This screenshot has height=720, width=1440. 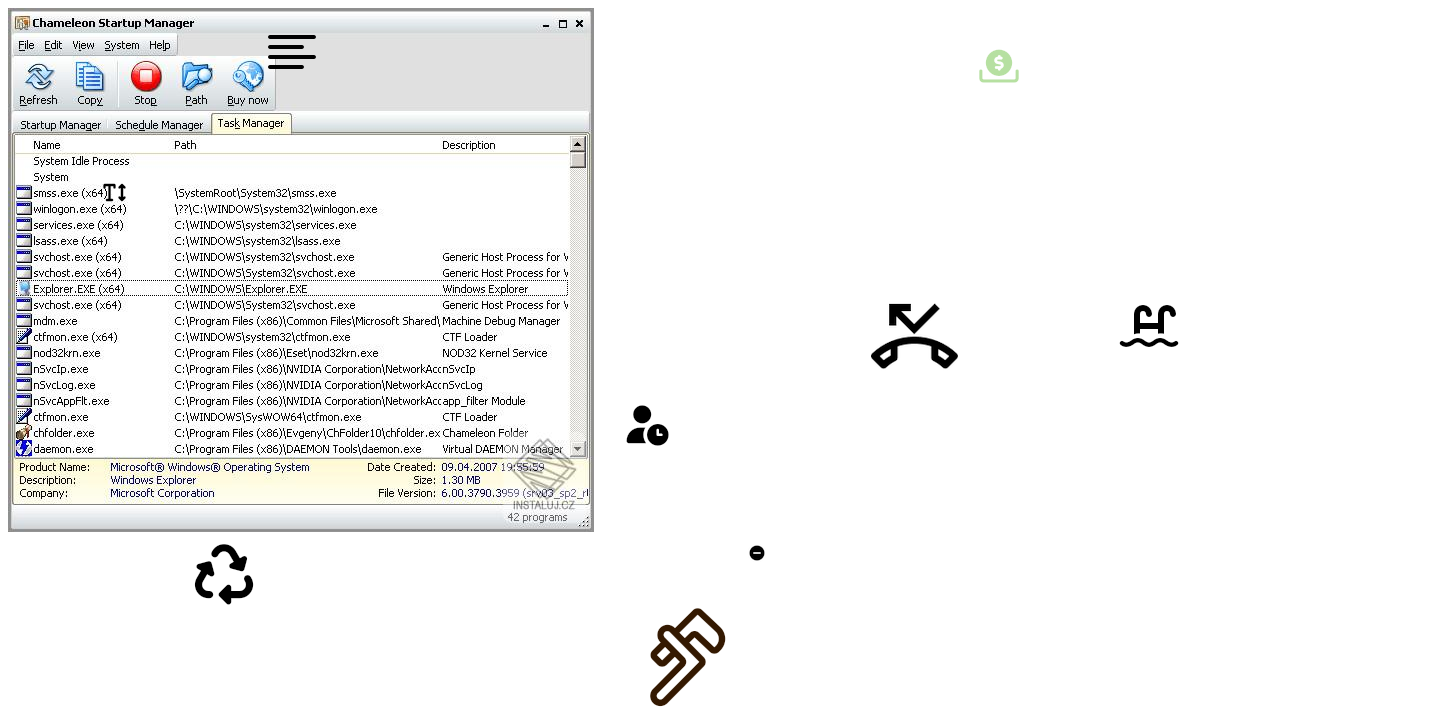 I want to click on indicates recyclable item or material, so click(x=224, y=573).